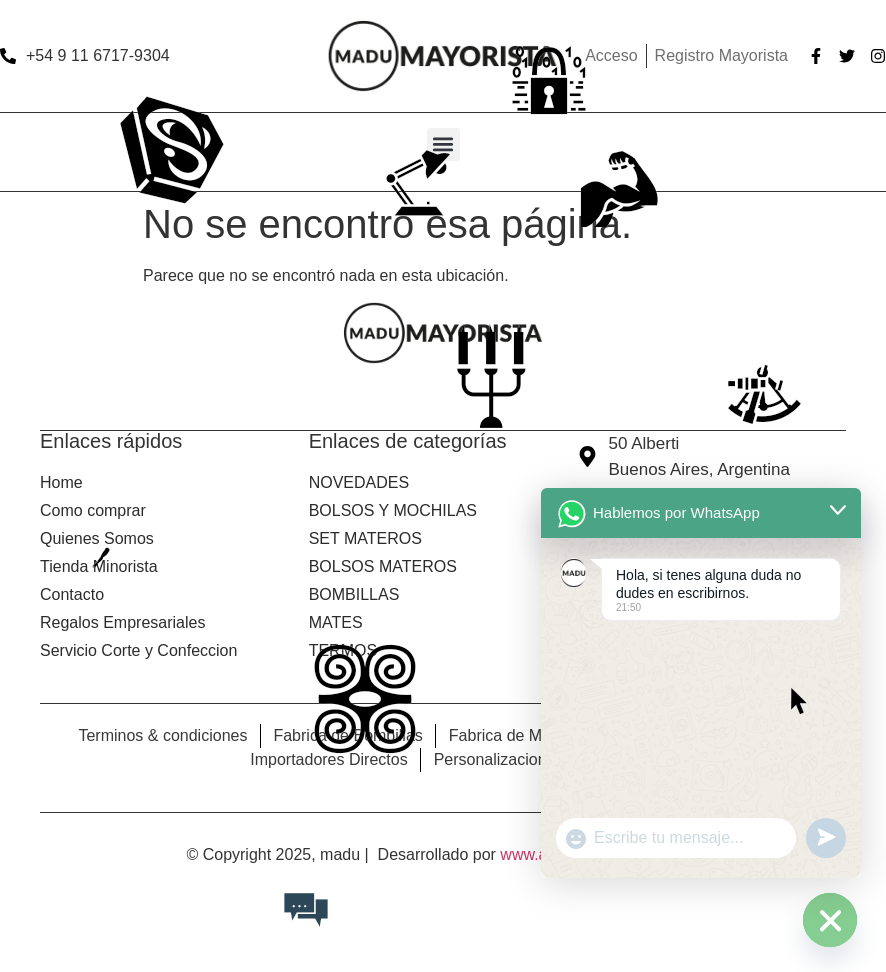 The image size is (886, 972). I want to click on standard mouse cursor or pointer indicator, so click(799, 701).